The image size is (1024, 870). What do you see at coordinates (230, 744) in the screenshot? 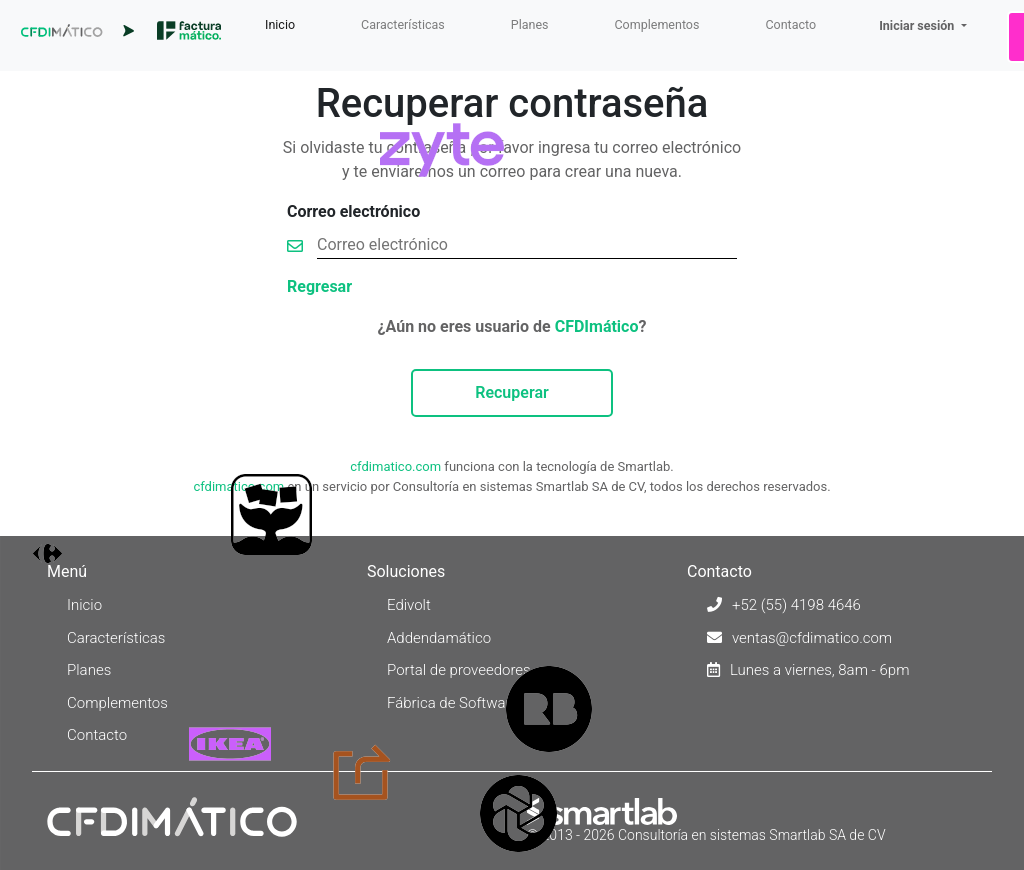
I see `IKEA brand logo` at bounding box center [230, 744].